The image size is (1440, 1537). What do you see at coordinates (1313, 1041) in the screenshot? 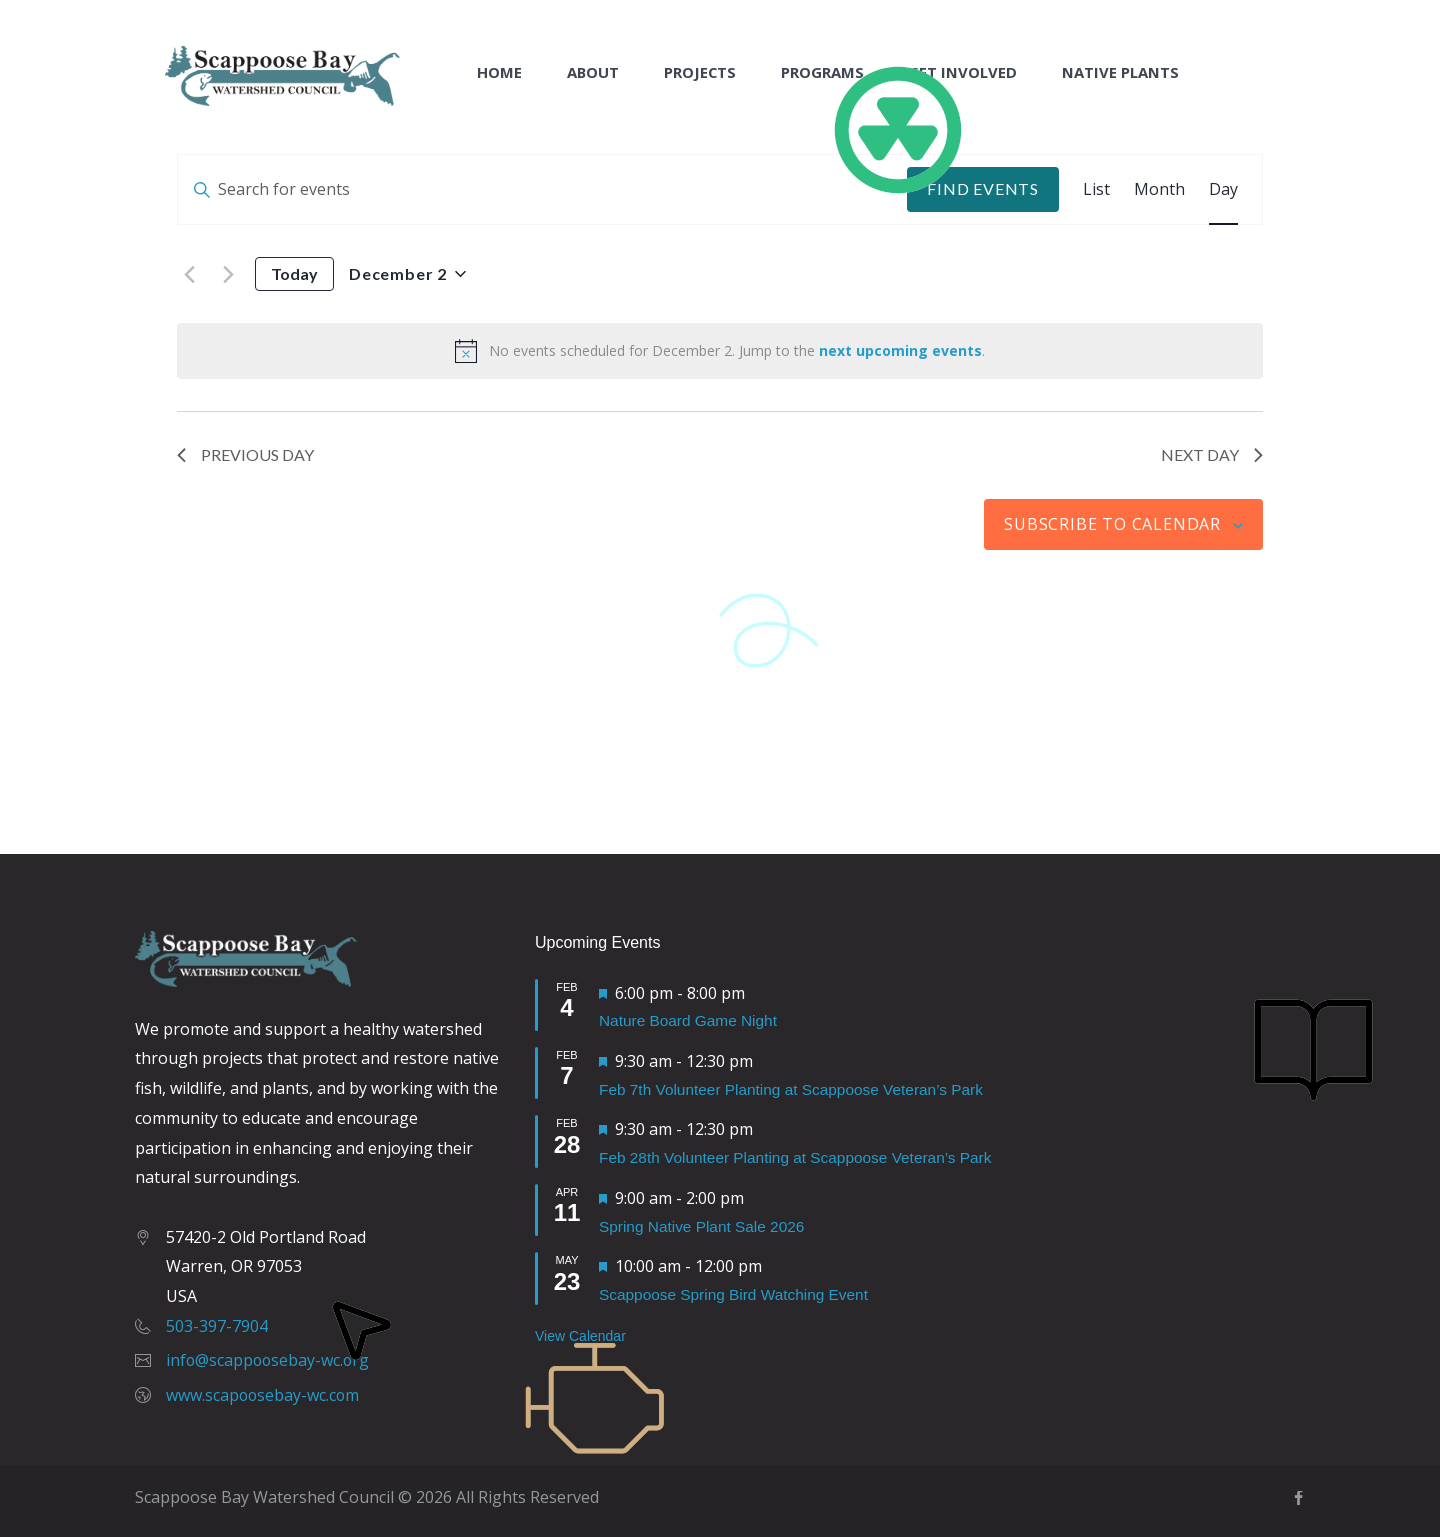
I see `open a book or reading view` at bounding box center [1313, 1041].